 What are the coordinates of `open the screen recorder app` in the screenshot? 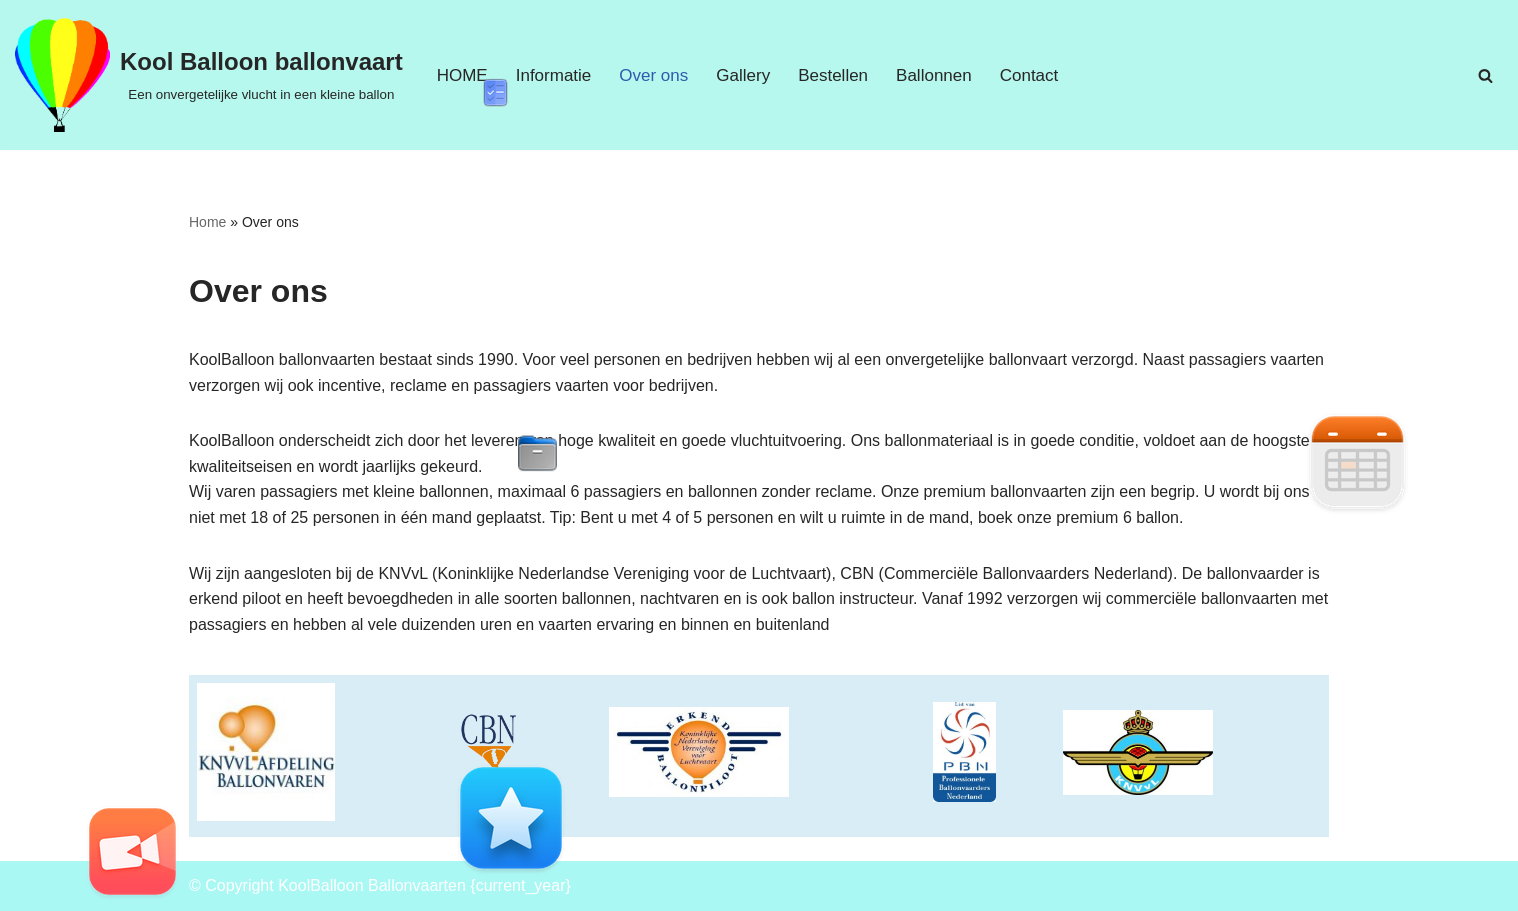 It's located at (132, 851).